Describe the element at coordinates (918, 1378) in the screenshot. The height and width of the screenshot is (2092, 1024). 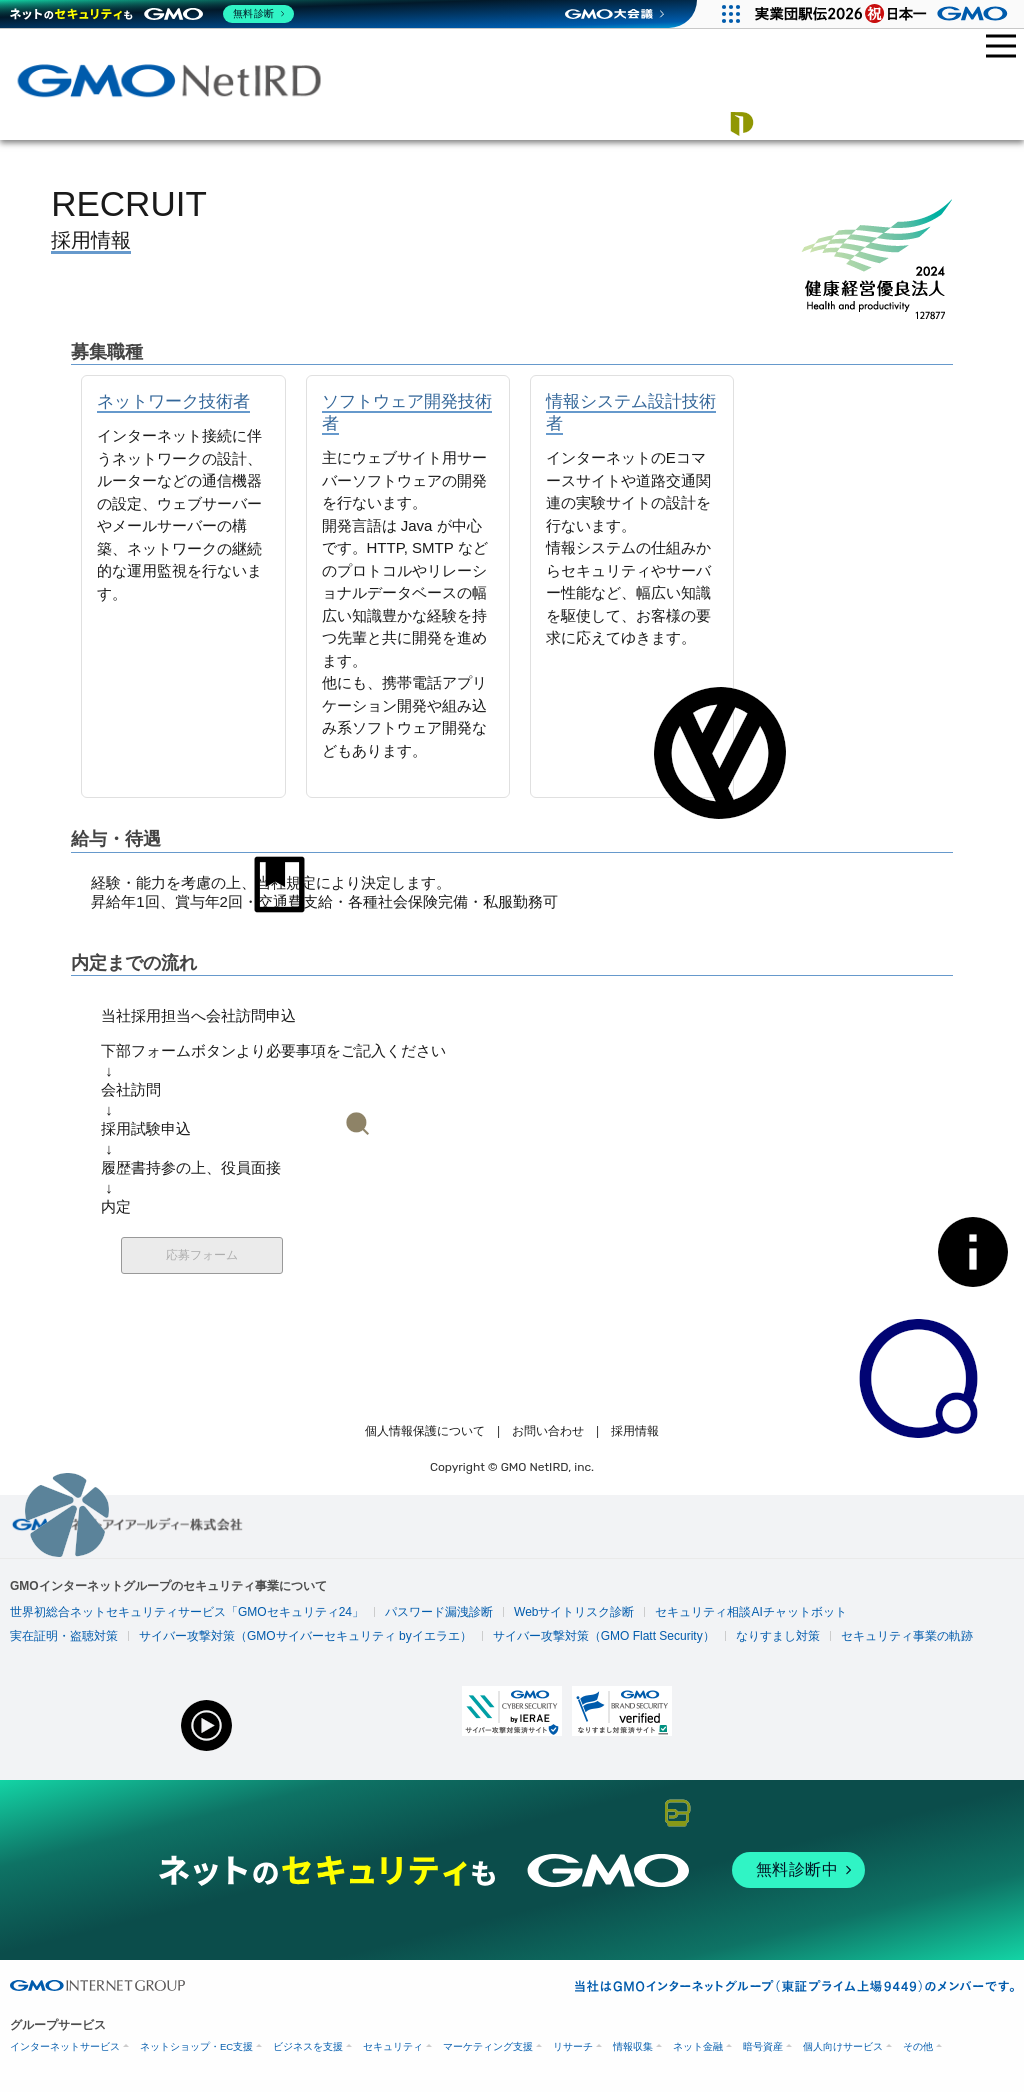
I see `oxygen brand logo` at that location.